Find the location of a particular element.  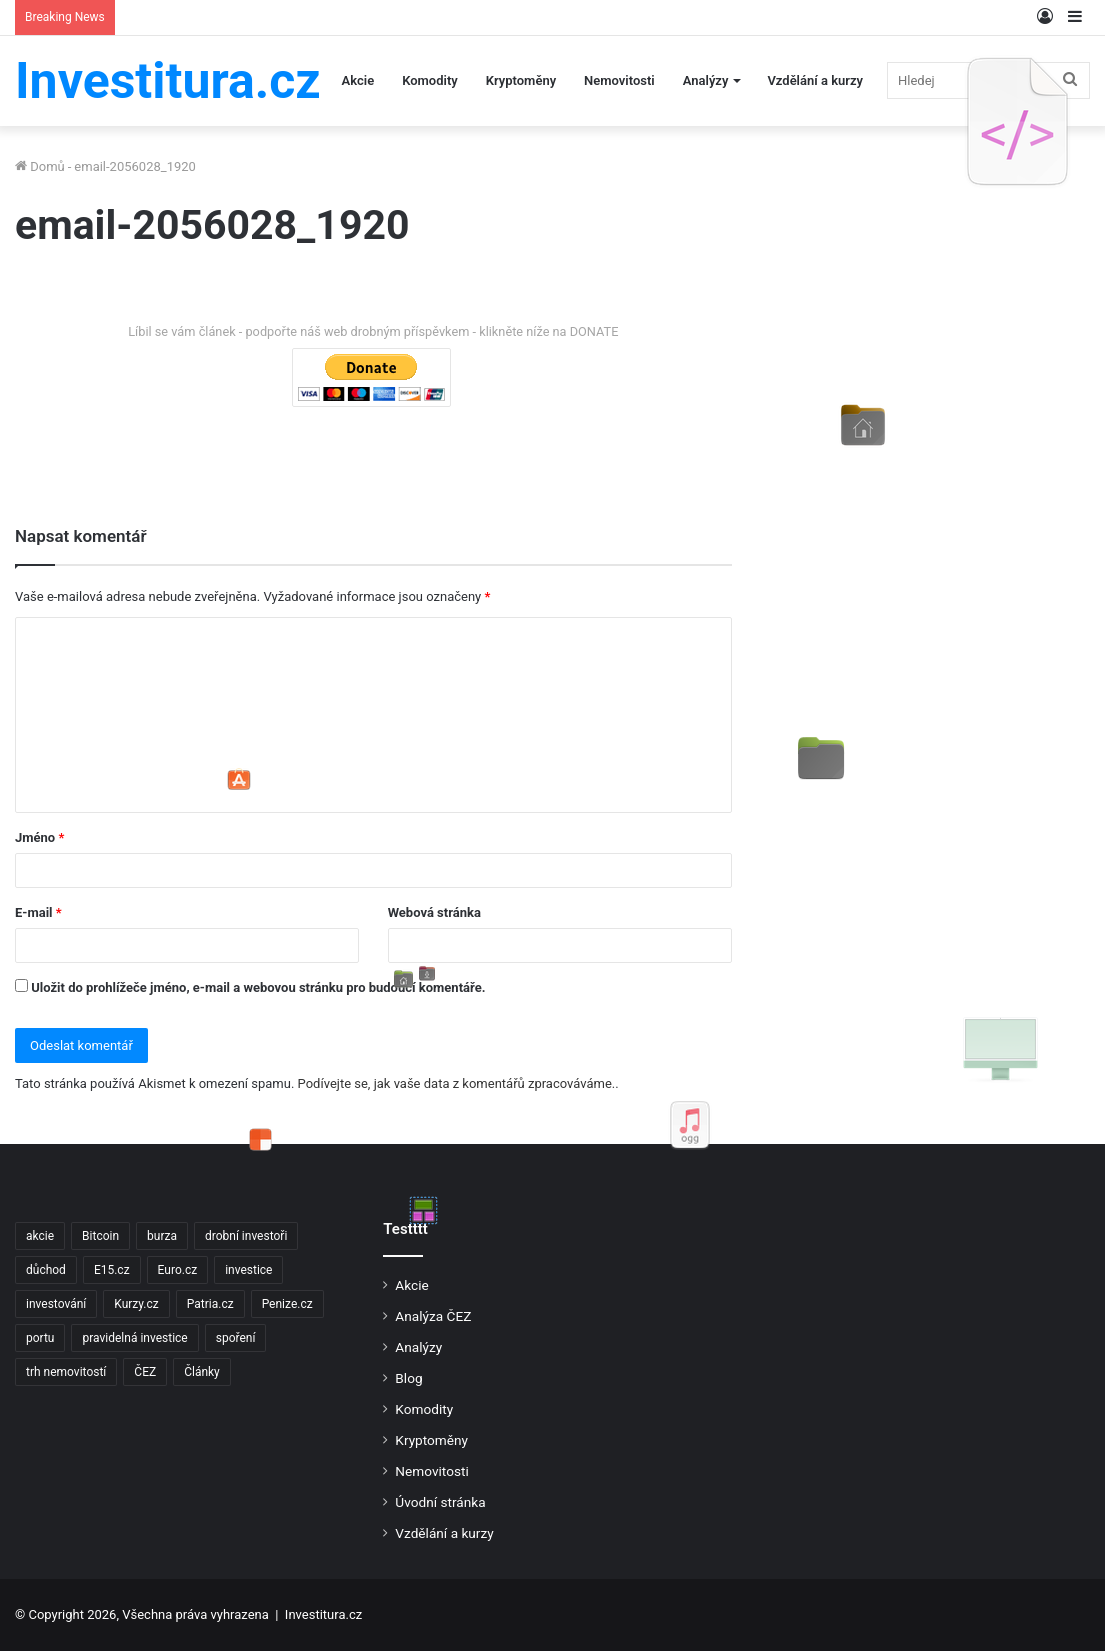

switch to the bottom-right workspace is located at coordinates (260, 1139).